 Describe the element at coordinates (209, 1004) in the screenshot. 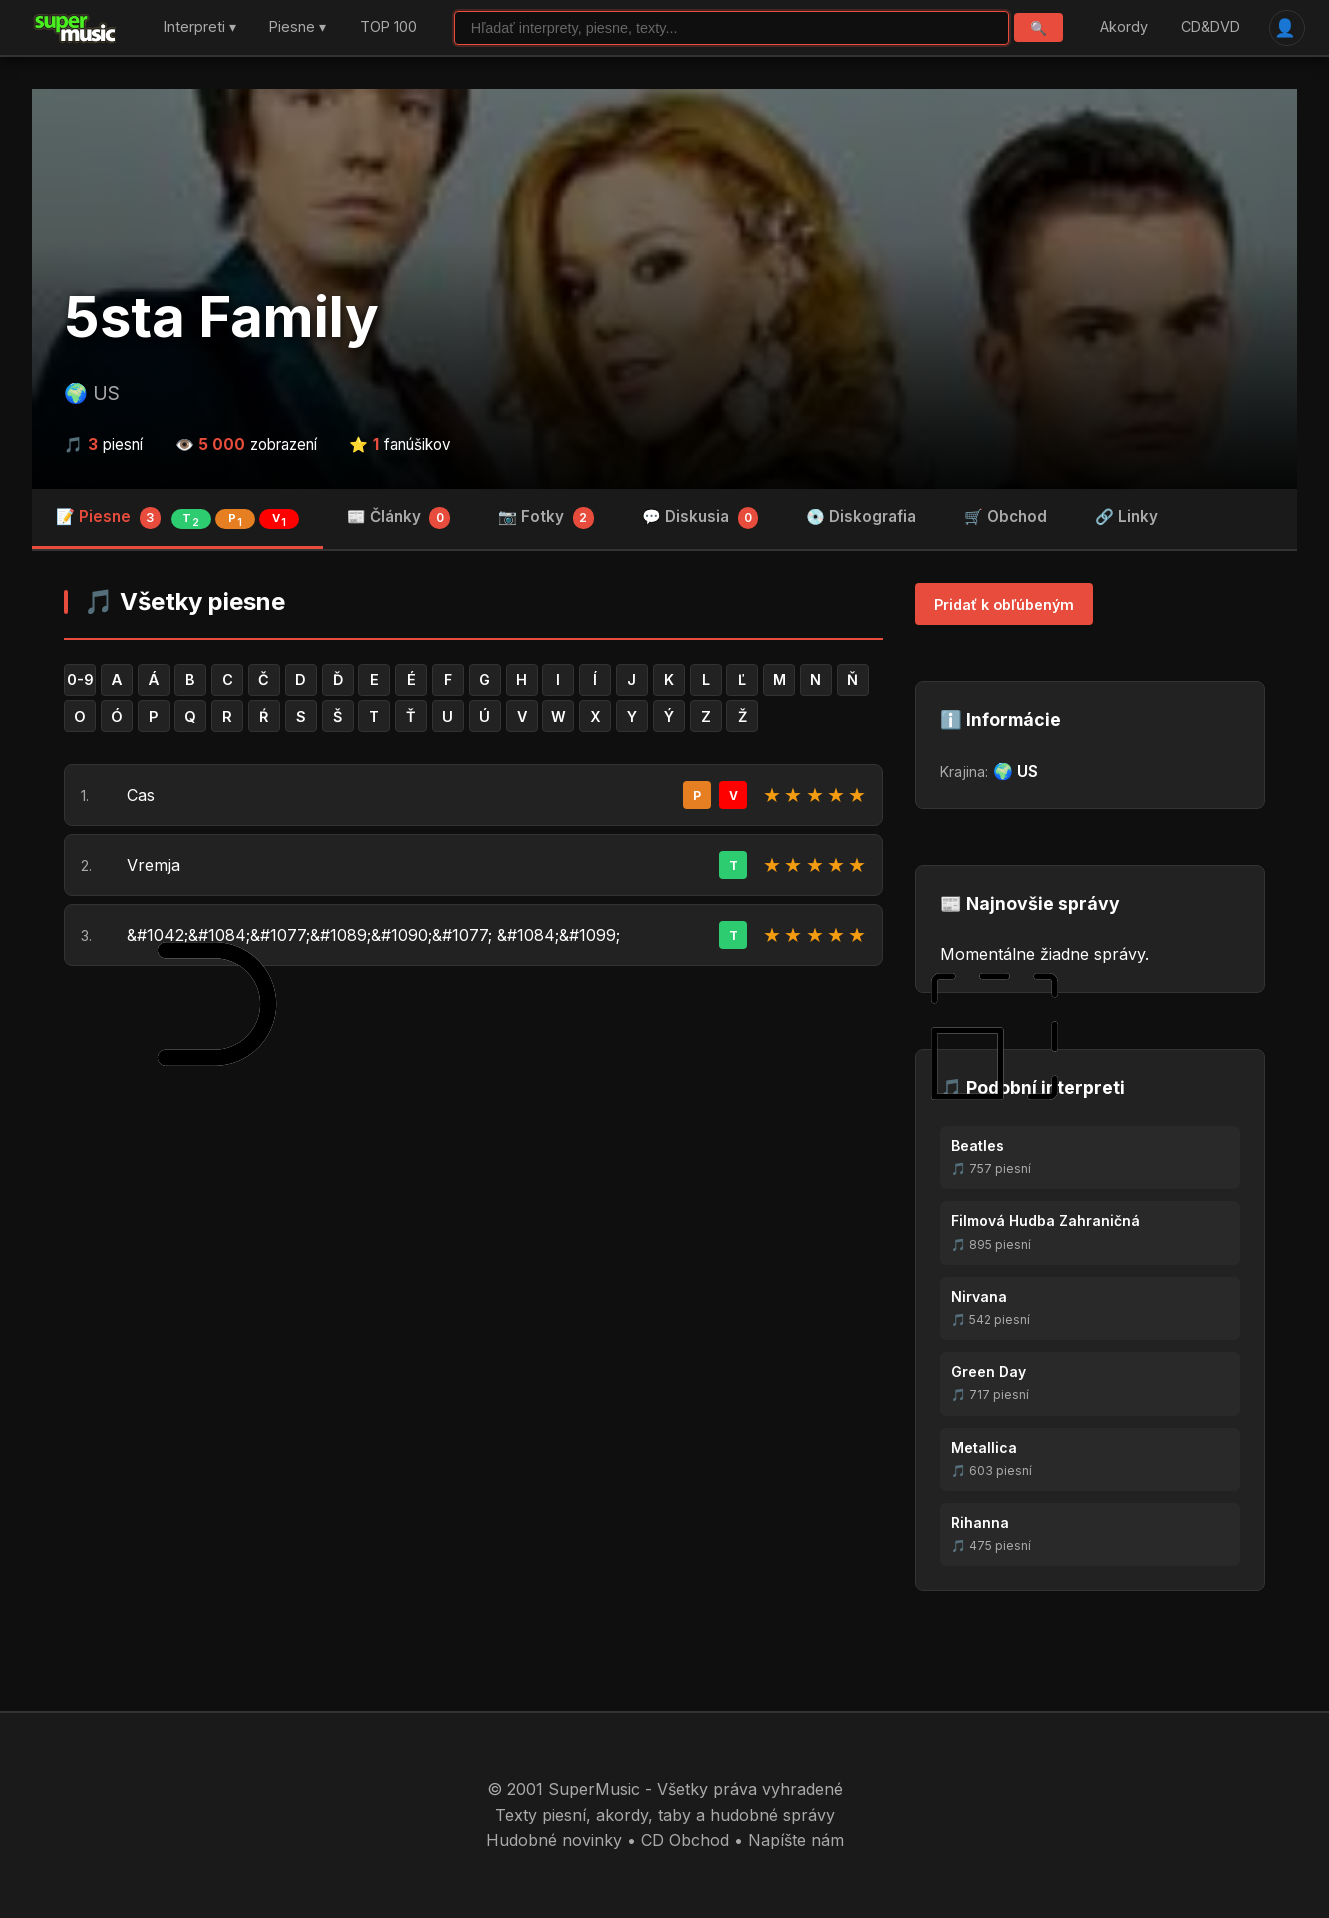

I see `indicates a proper superset relationship in mathematical notation` at that location.